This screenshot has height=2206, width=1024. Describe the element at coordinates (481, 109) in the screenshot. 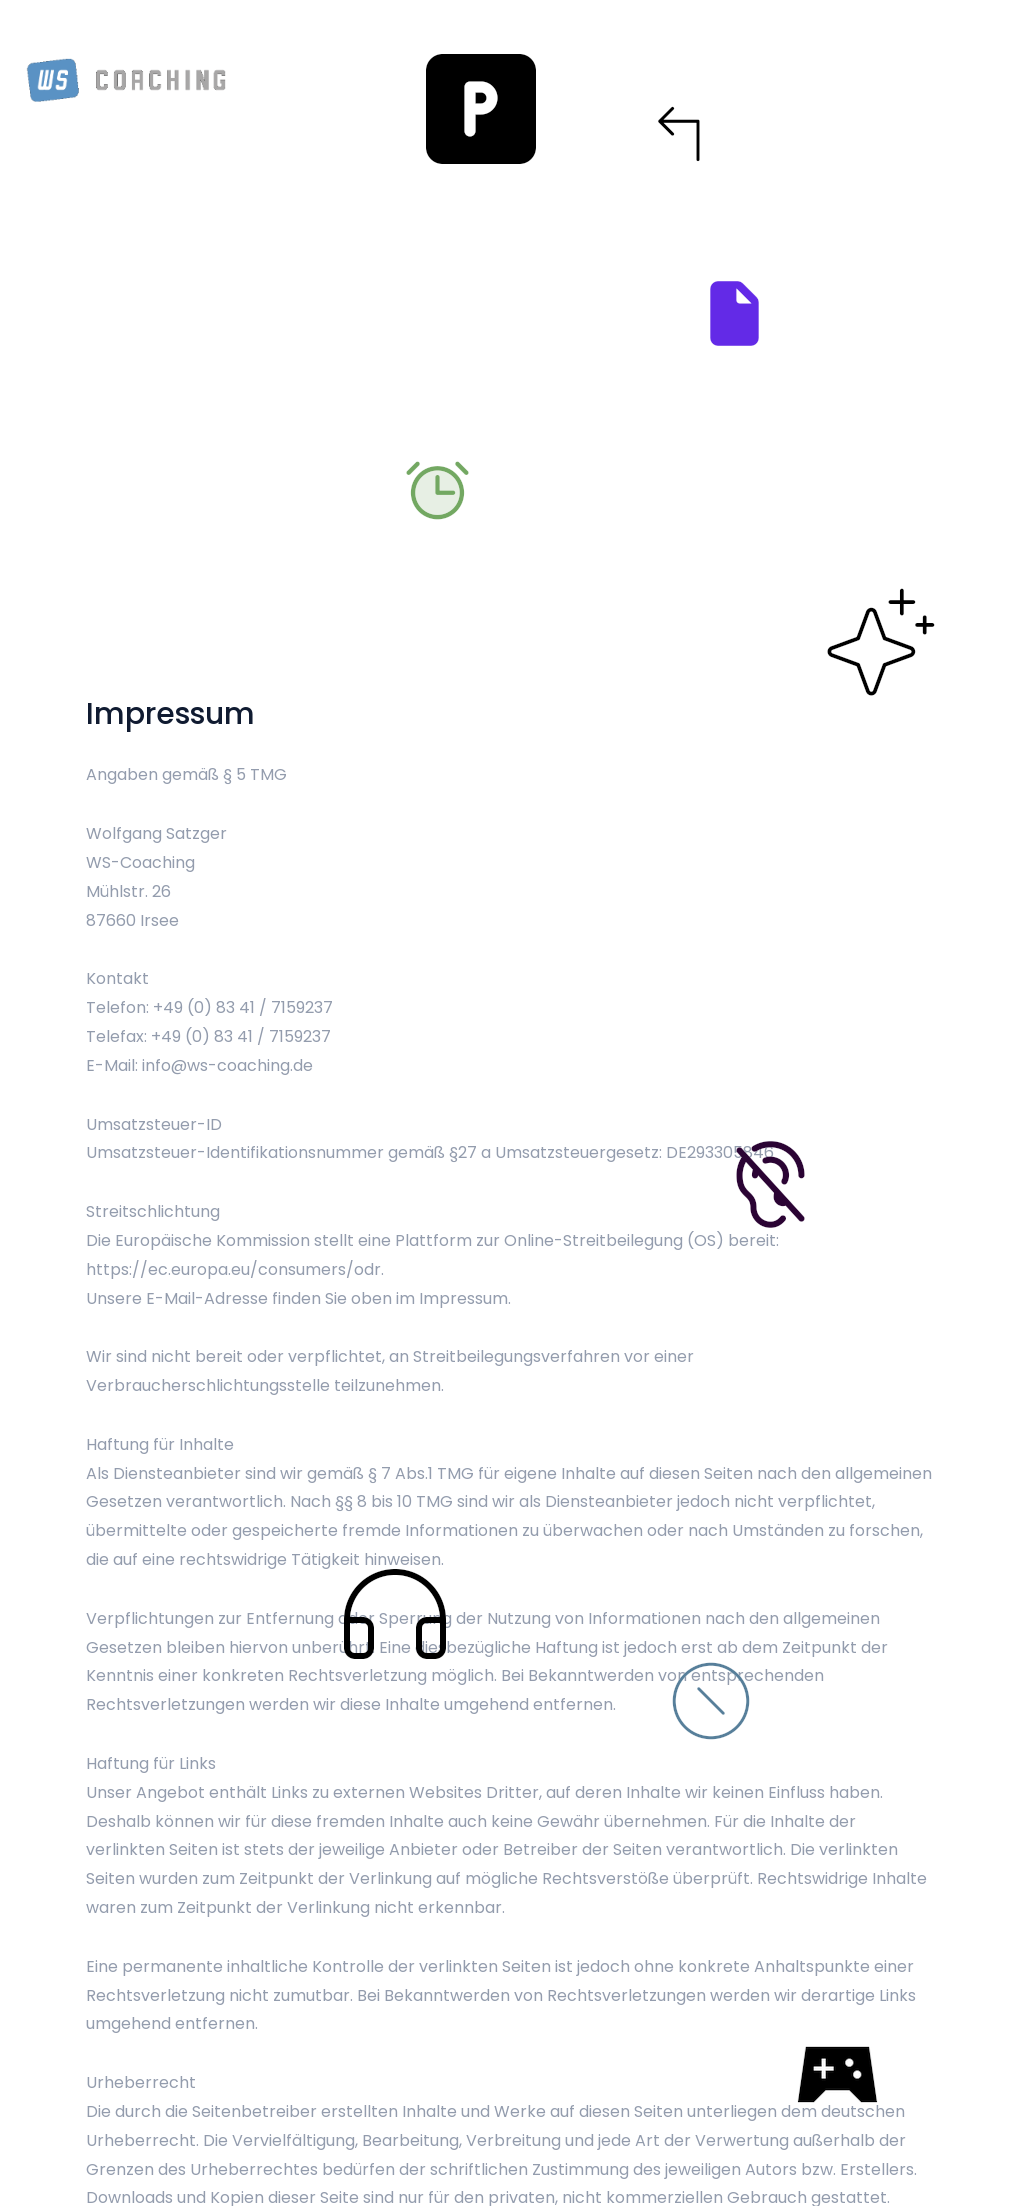

I see `parking location or availability` at that location.